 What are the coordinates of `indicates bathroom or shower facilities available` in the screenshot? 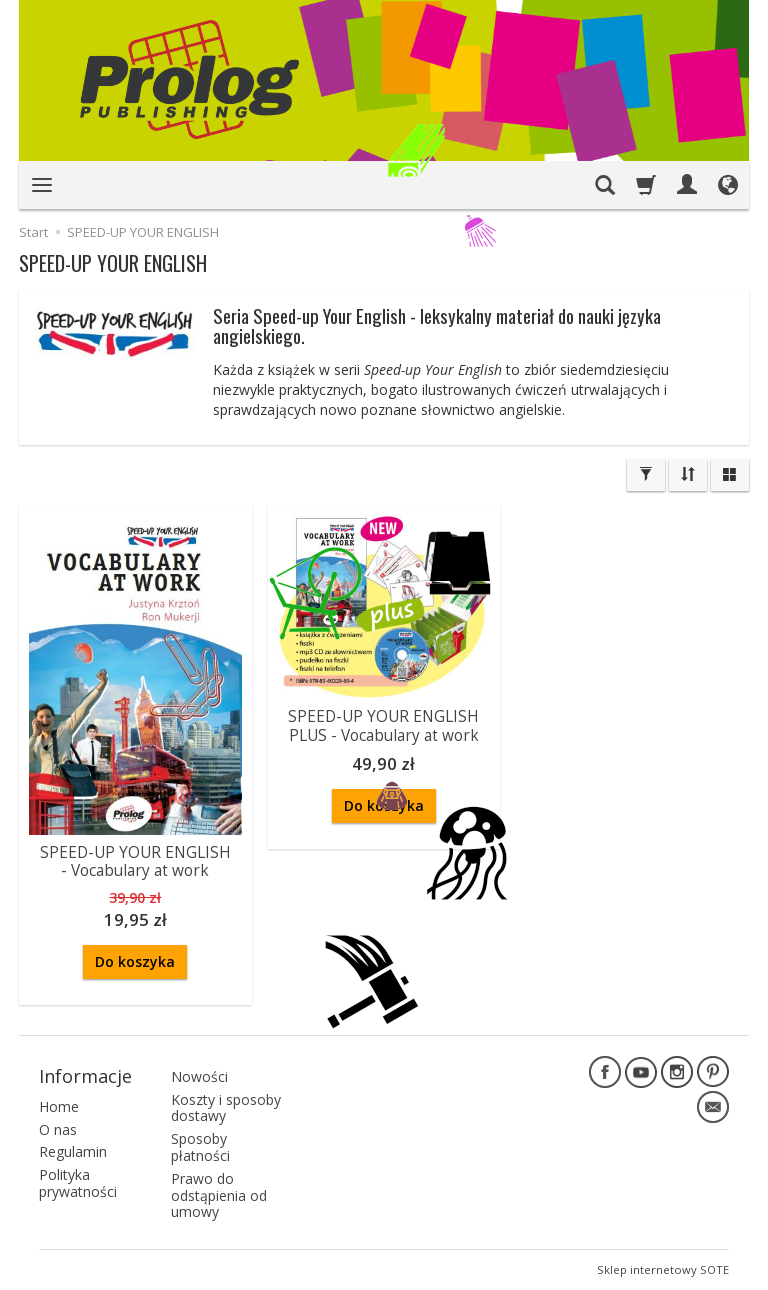 It's located at (480, 231).